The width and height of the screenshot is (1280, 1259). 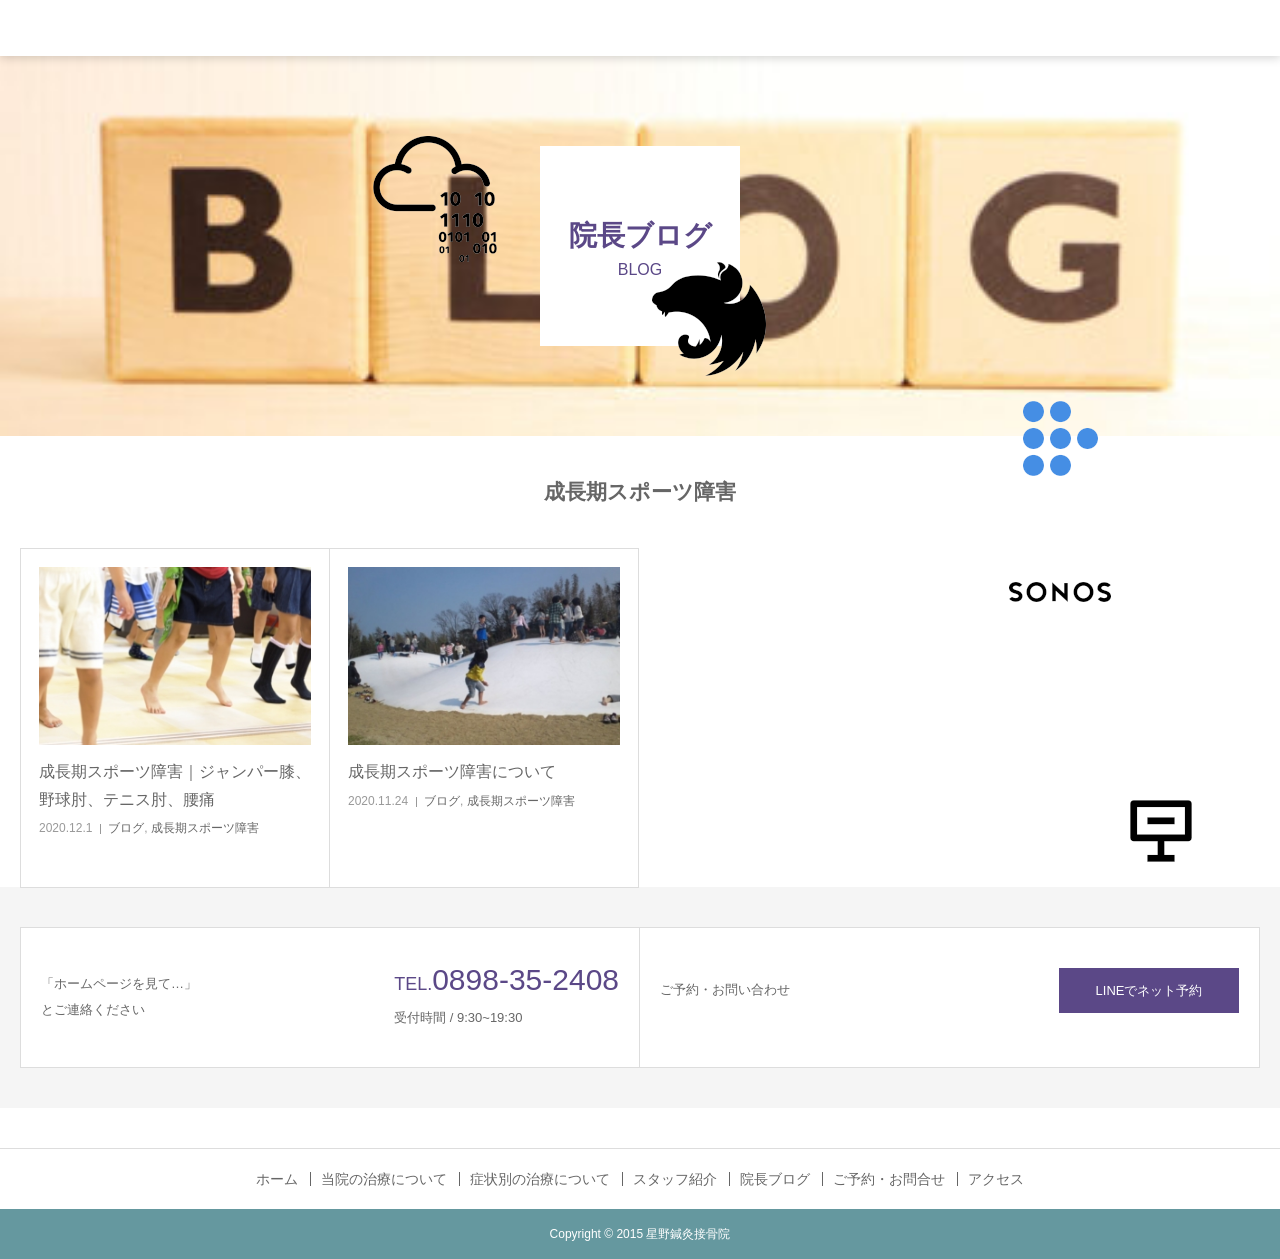 I want to click on open the Sonos app, so click(x=1060, y=592).